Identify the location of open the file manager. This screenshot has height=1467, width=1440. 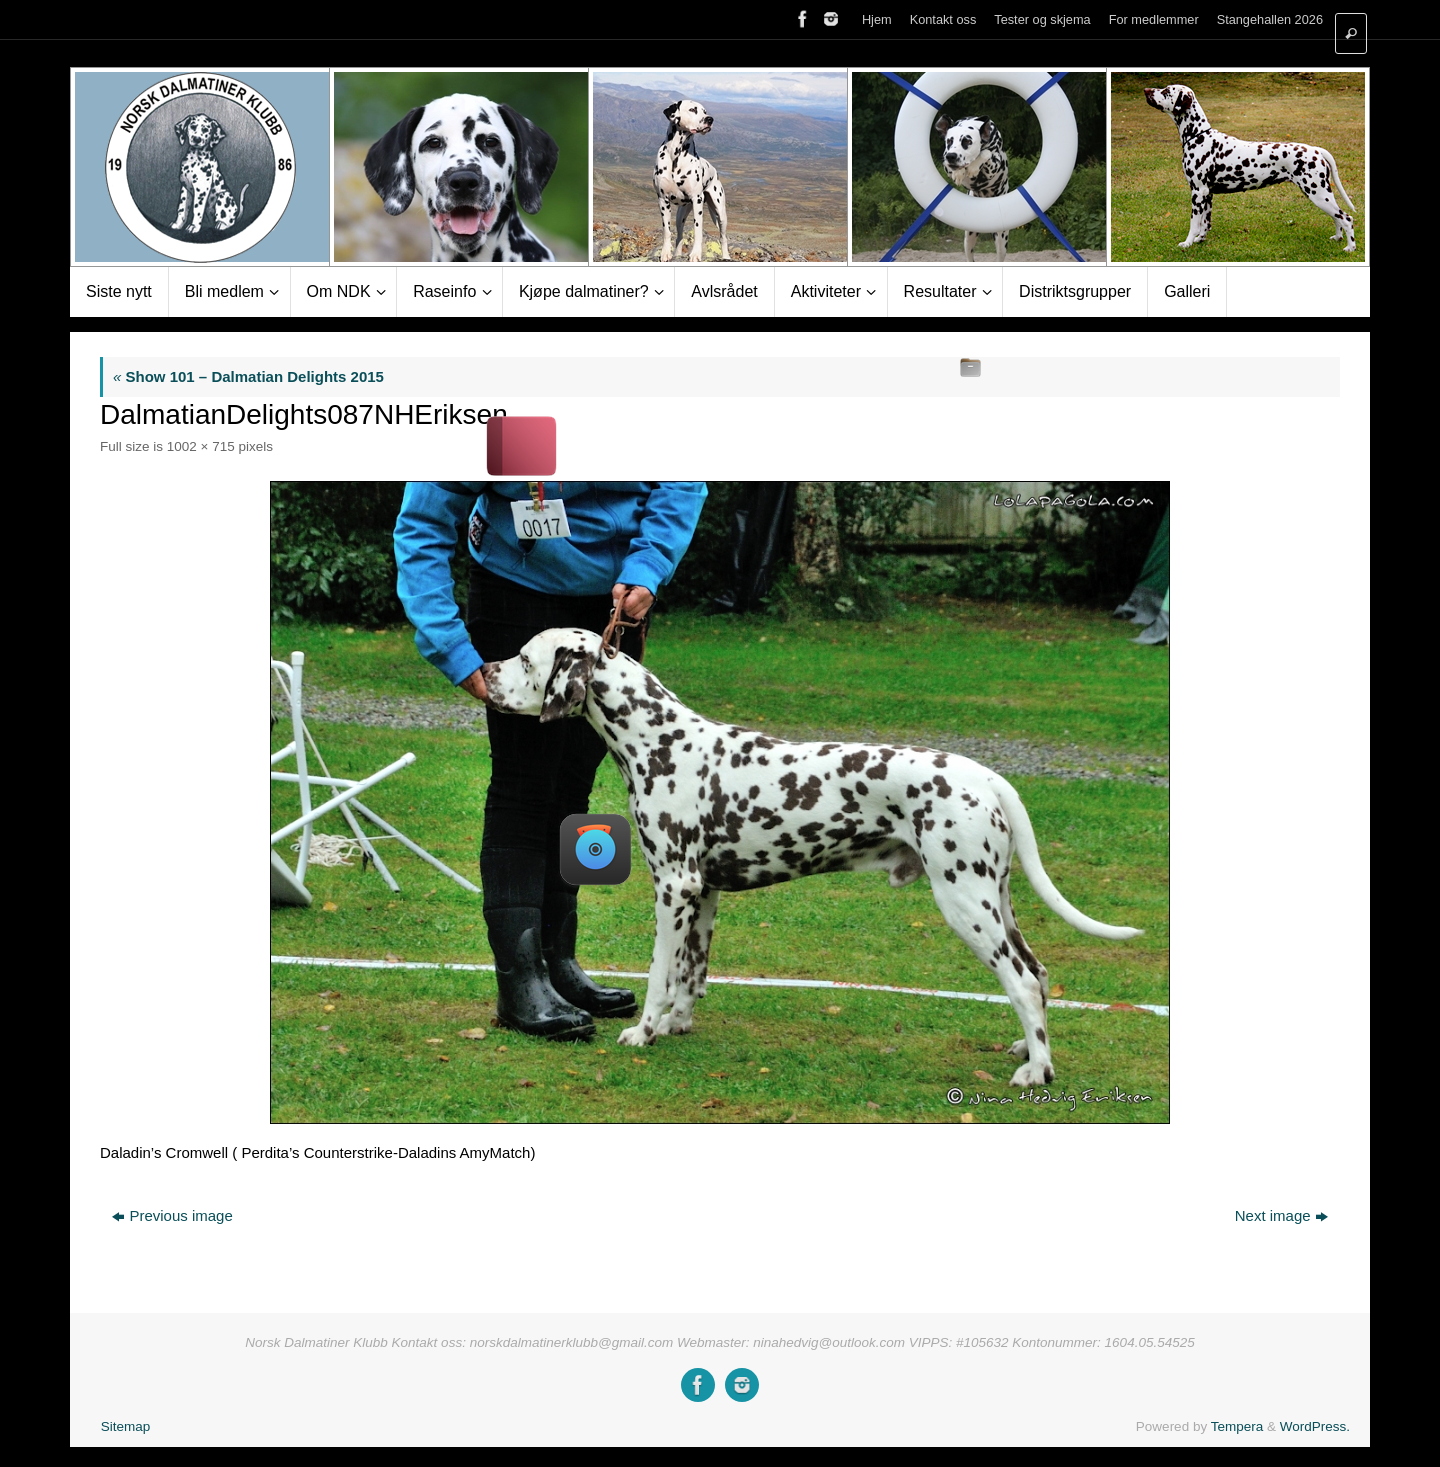
(970, 367).